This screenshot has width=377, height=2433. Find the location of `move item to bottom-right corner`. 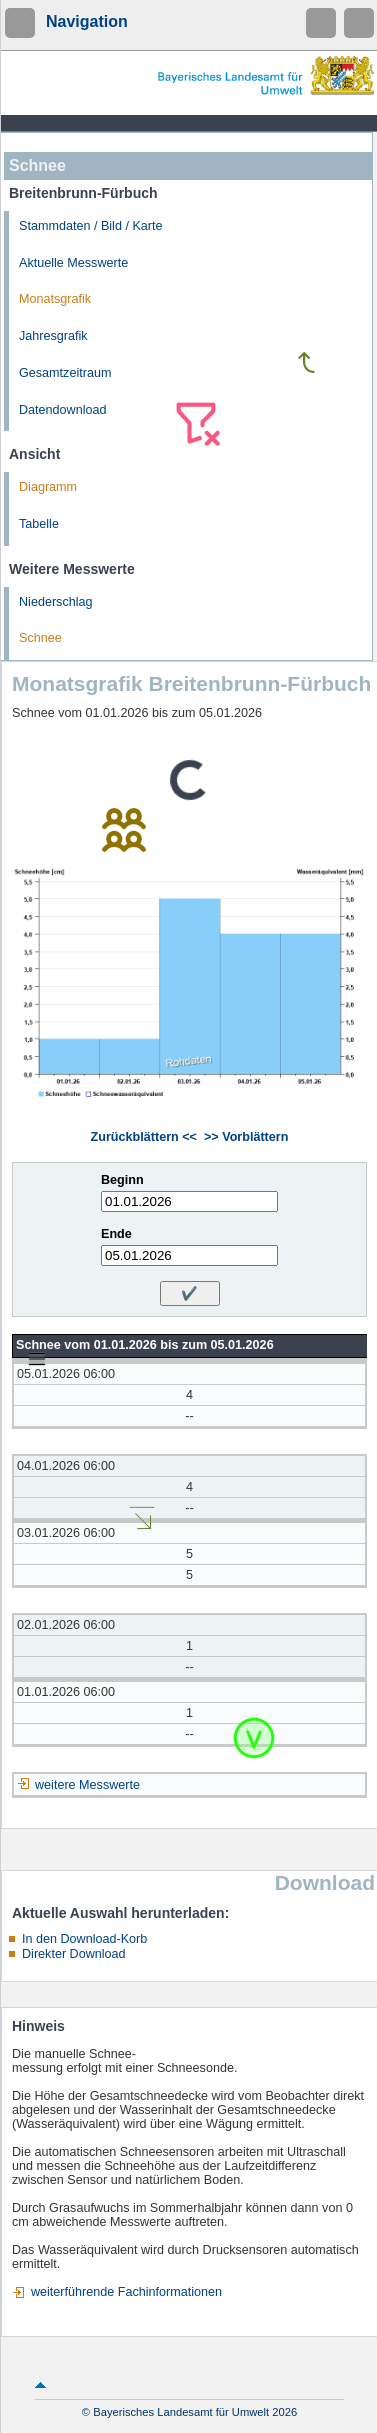

move item to bottom-right corner is located at coordinates (142, 1519).